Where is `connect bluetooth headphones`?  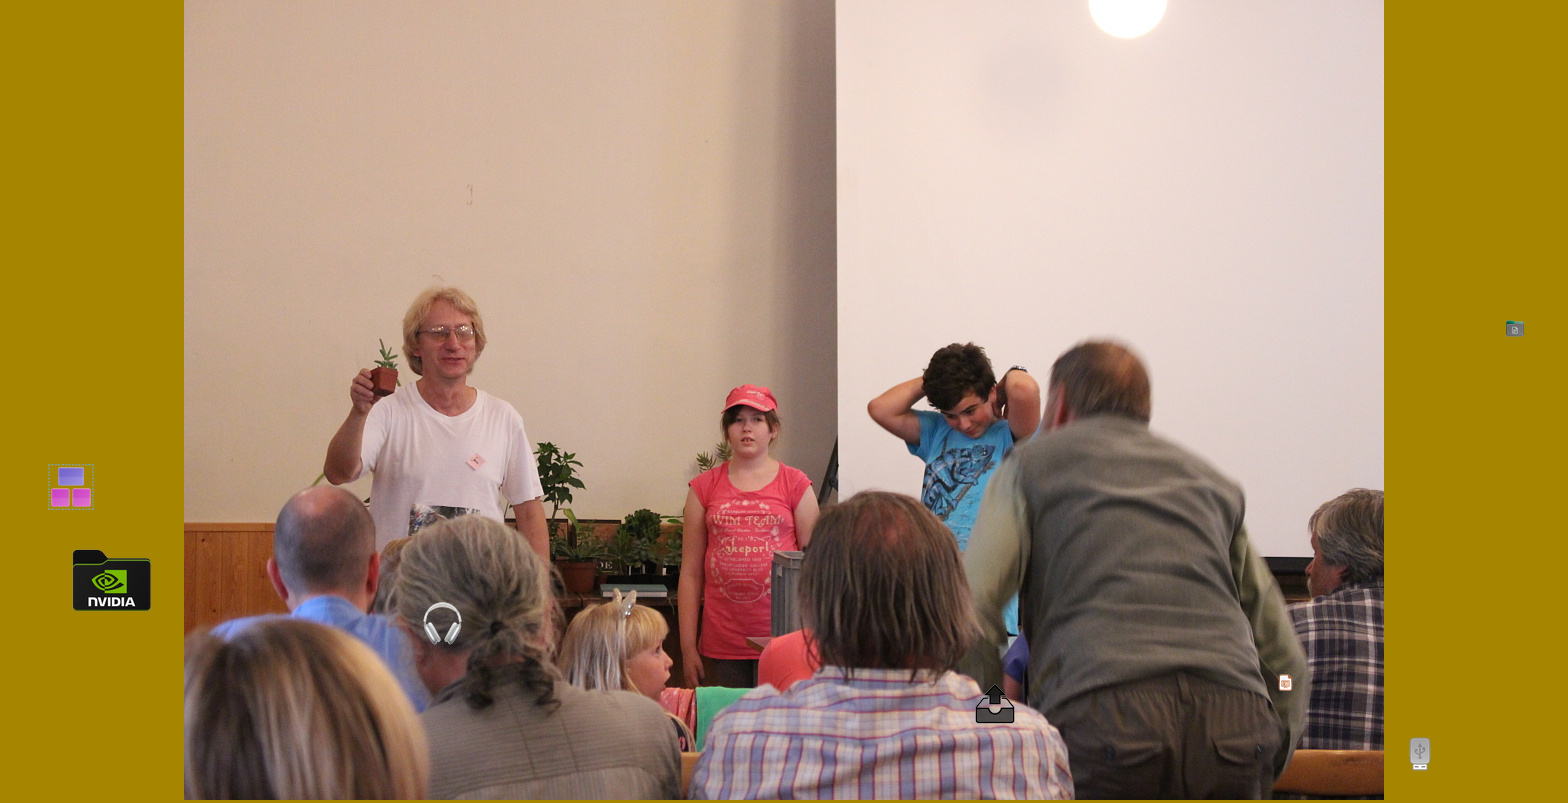 connect bluetooth headphones is located at coordinates (442, 623).